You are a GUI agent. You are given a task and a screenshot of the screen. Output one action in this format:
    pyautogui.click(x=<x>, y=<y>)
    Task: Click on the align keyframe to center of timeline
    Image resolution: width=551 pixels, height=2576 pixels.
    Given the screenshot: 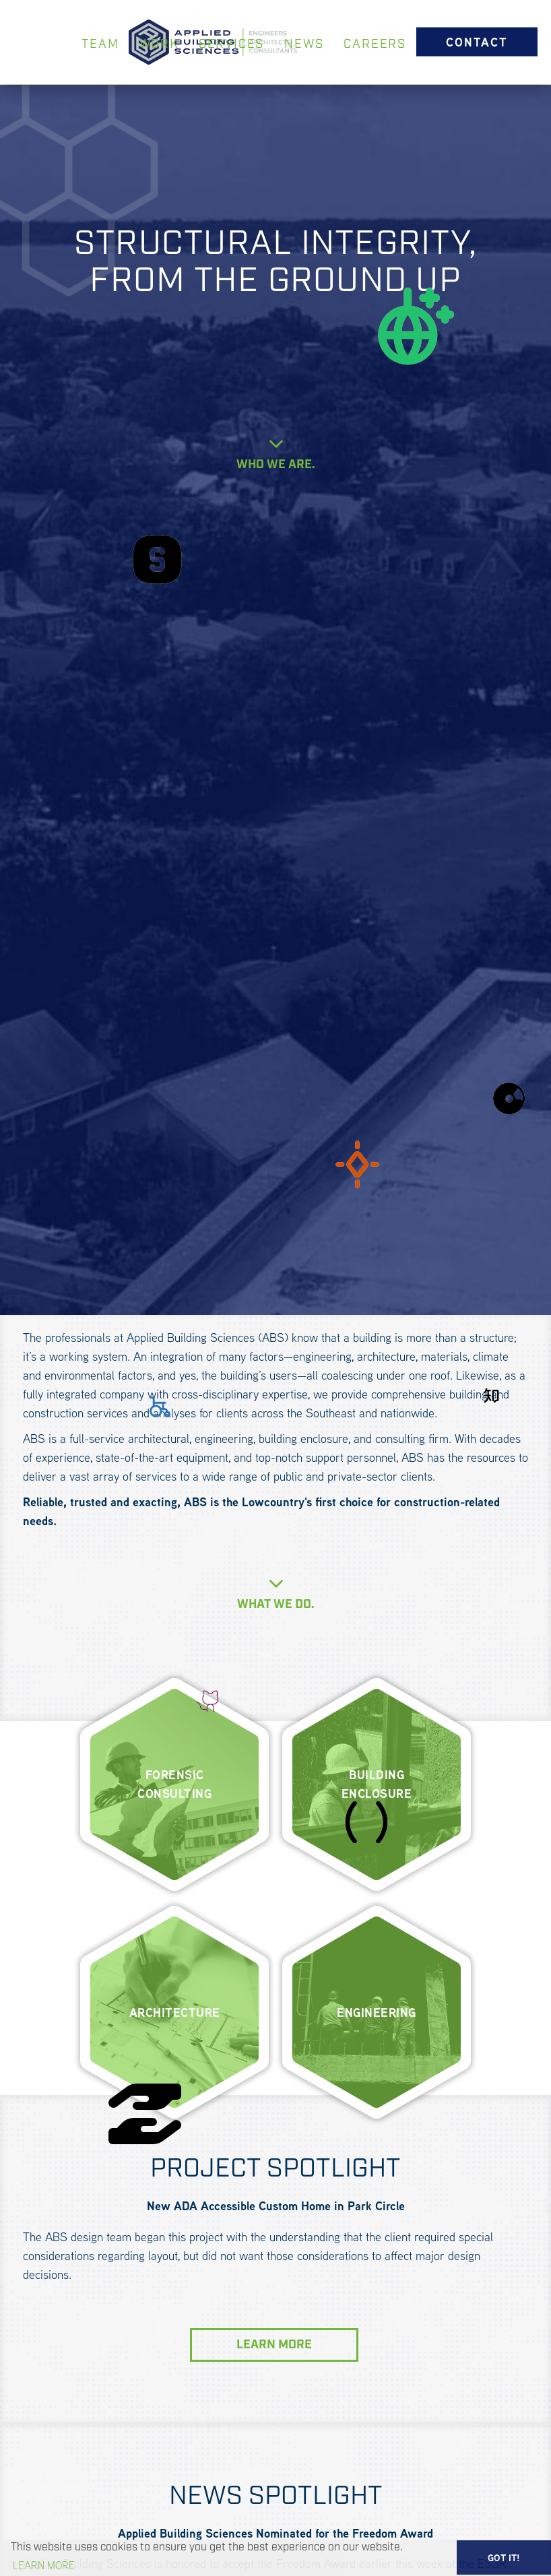 What is the action you would take?
    pyautogui.click(x=357, y=1164)
    